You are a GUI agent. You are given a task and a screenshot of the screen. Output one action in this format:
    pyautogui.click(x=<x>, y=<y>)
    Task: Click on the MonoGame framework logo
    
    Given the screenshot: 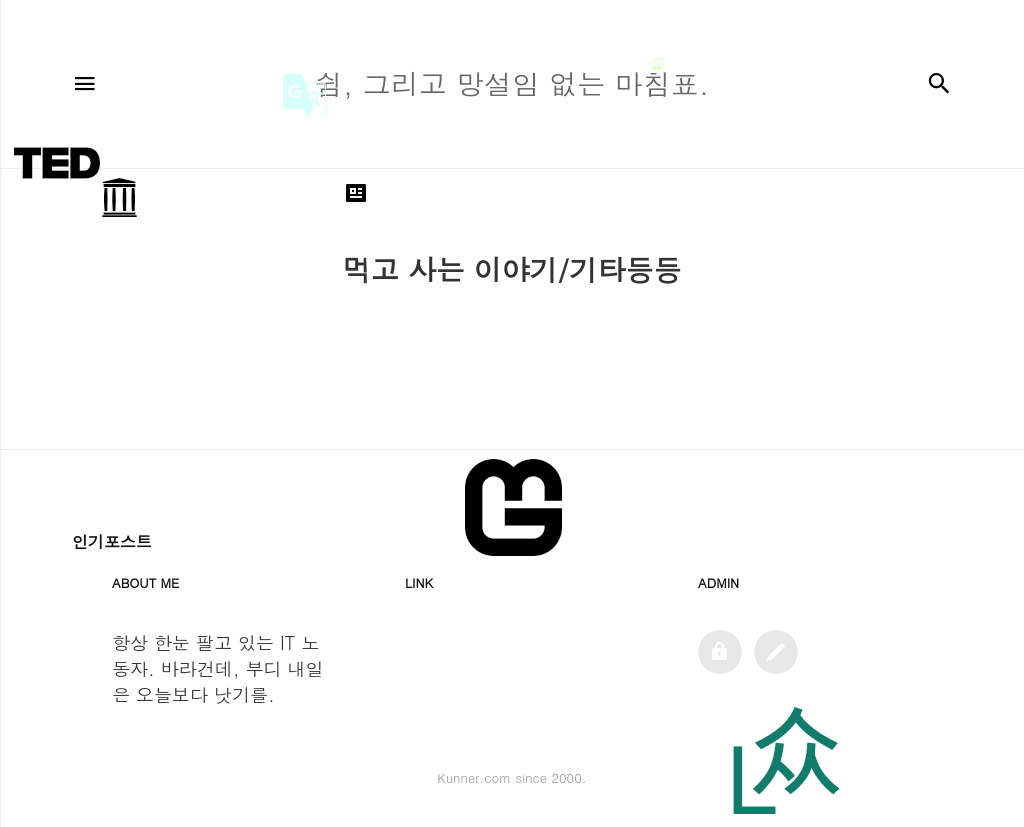 What is the action you would take?
    pyautogui.click(x=513, y=507)
    